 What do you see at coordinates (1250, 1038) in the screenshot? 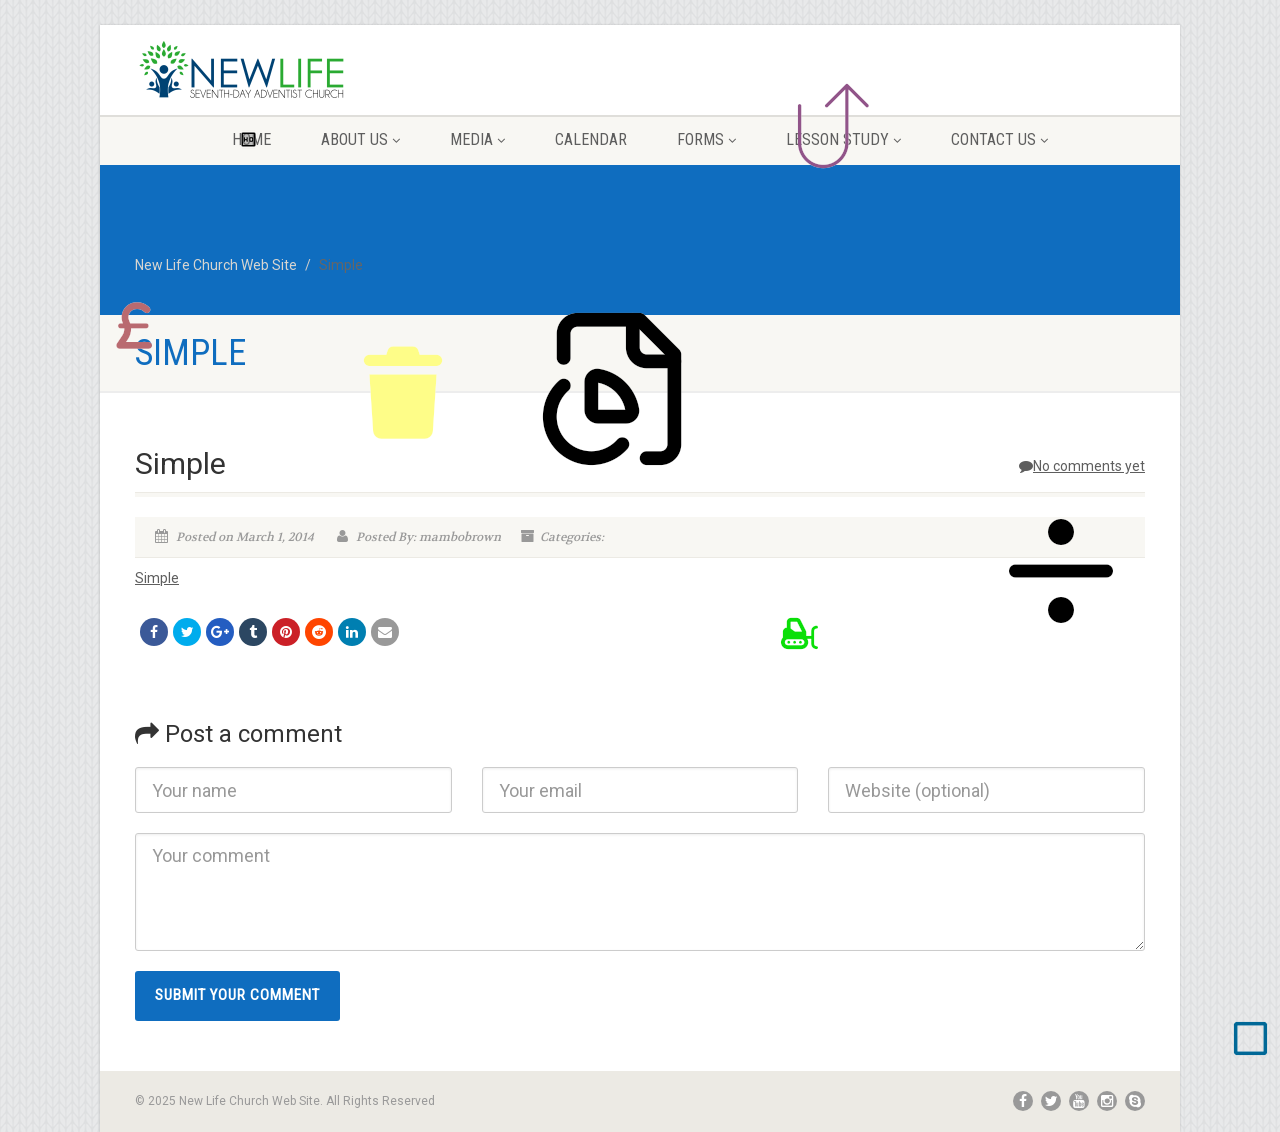
I see `stop or halt a running process` at bounding box center [1250, 1038].